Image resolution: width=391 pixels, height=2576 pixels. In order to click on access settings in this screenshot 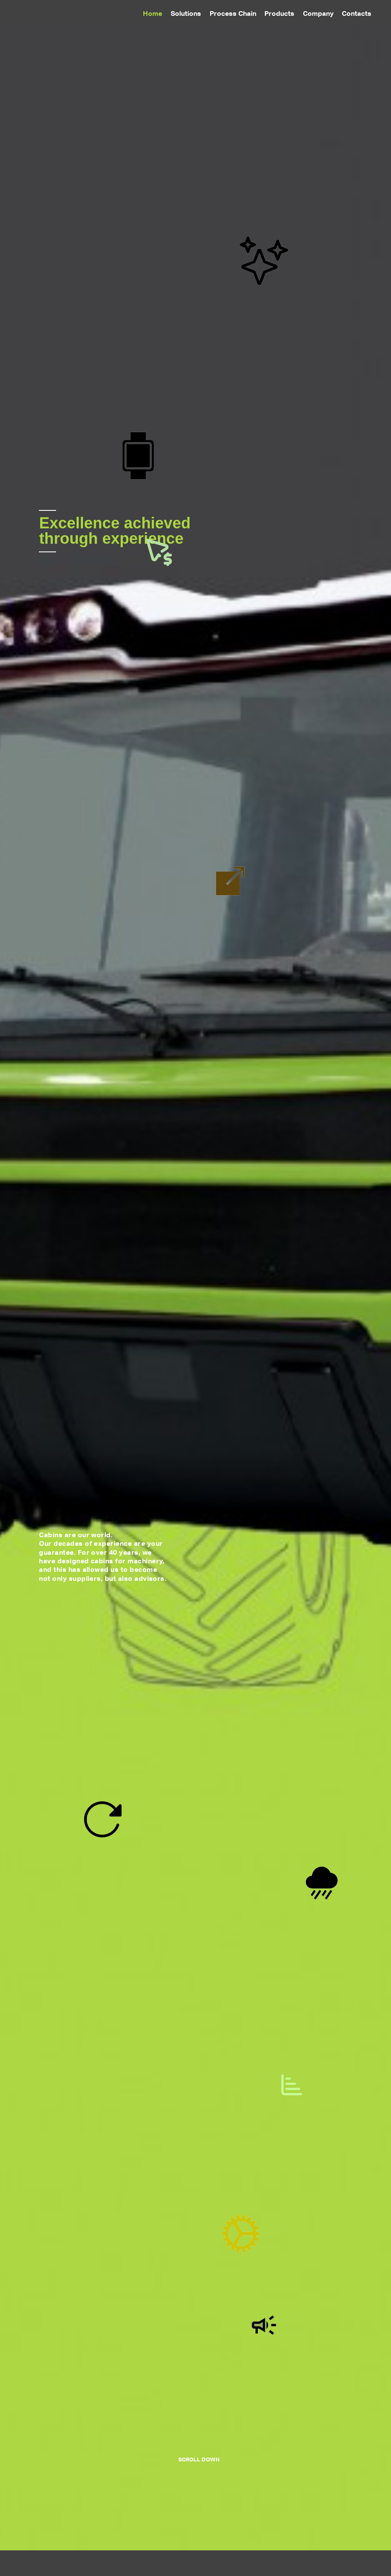, I will do `click(241, 2234)`.